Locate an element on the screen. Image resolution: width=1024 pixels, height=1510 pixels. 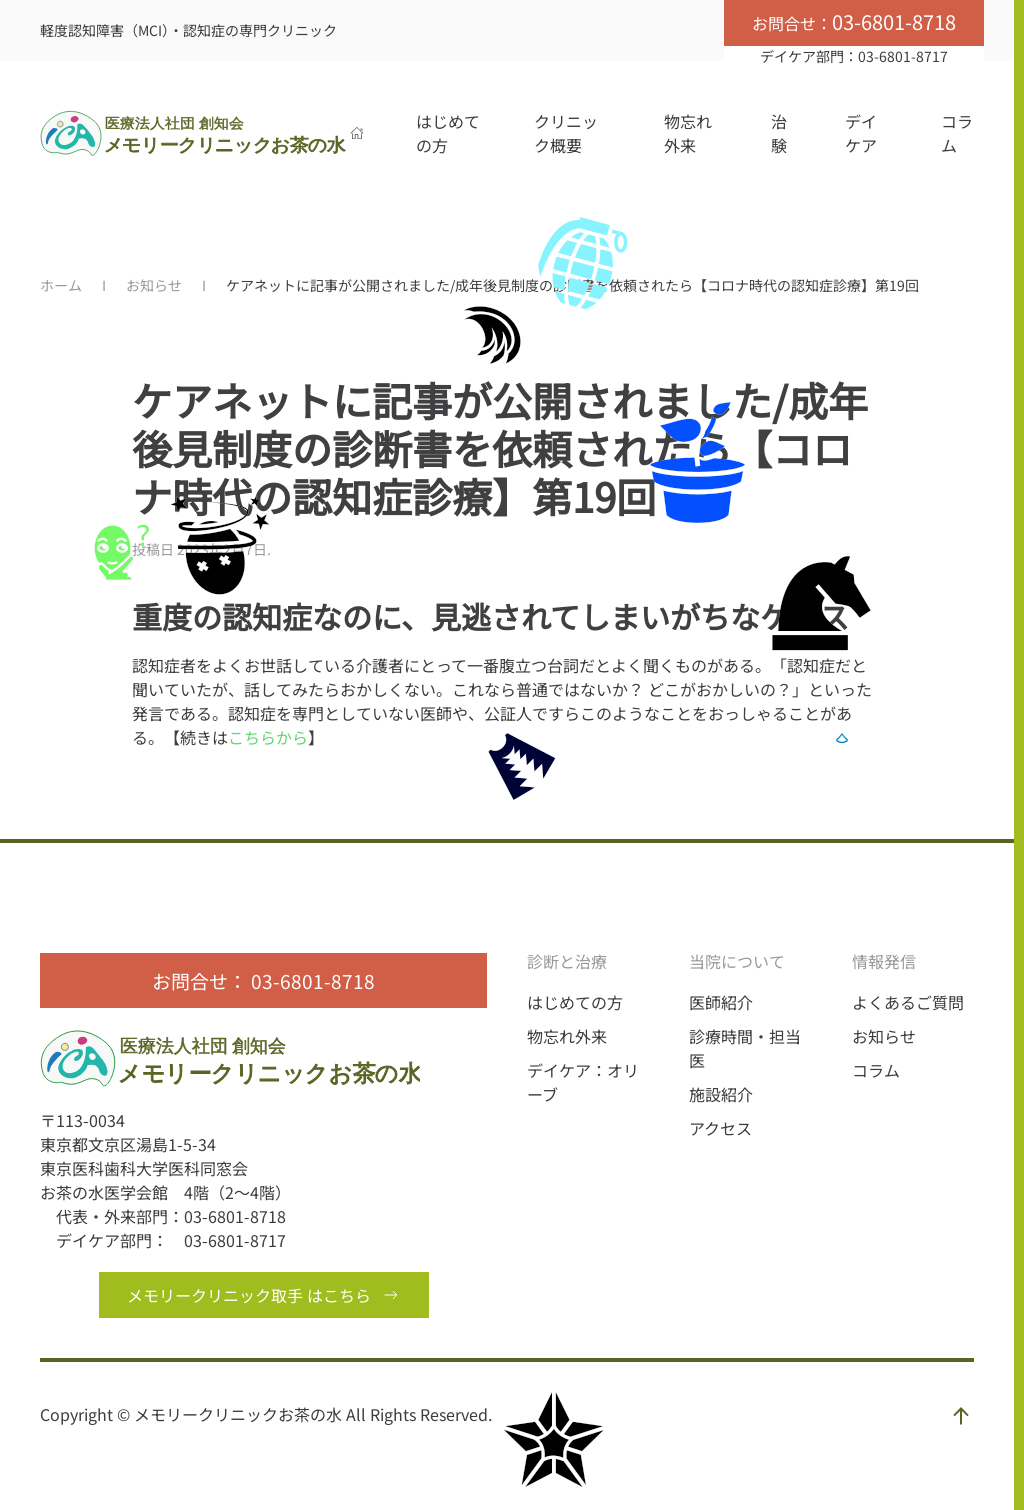
indicates a thinking or processing state is located at coordinates (122, 551).